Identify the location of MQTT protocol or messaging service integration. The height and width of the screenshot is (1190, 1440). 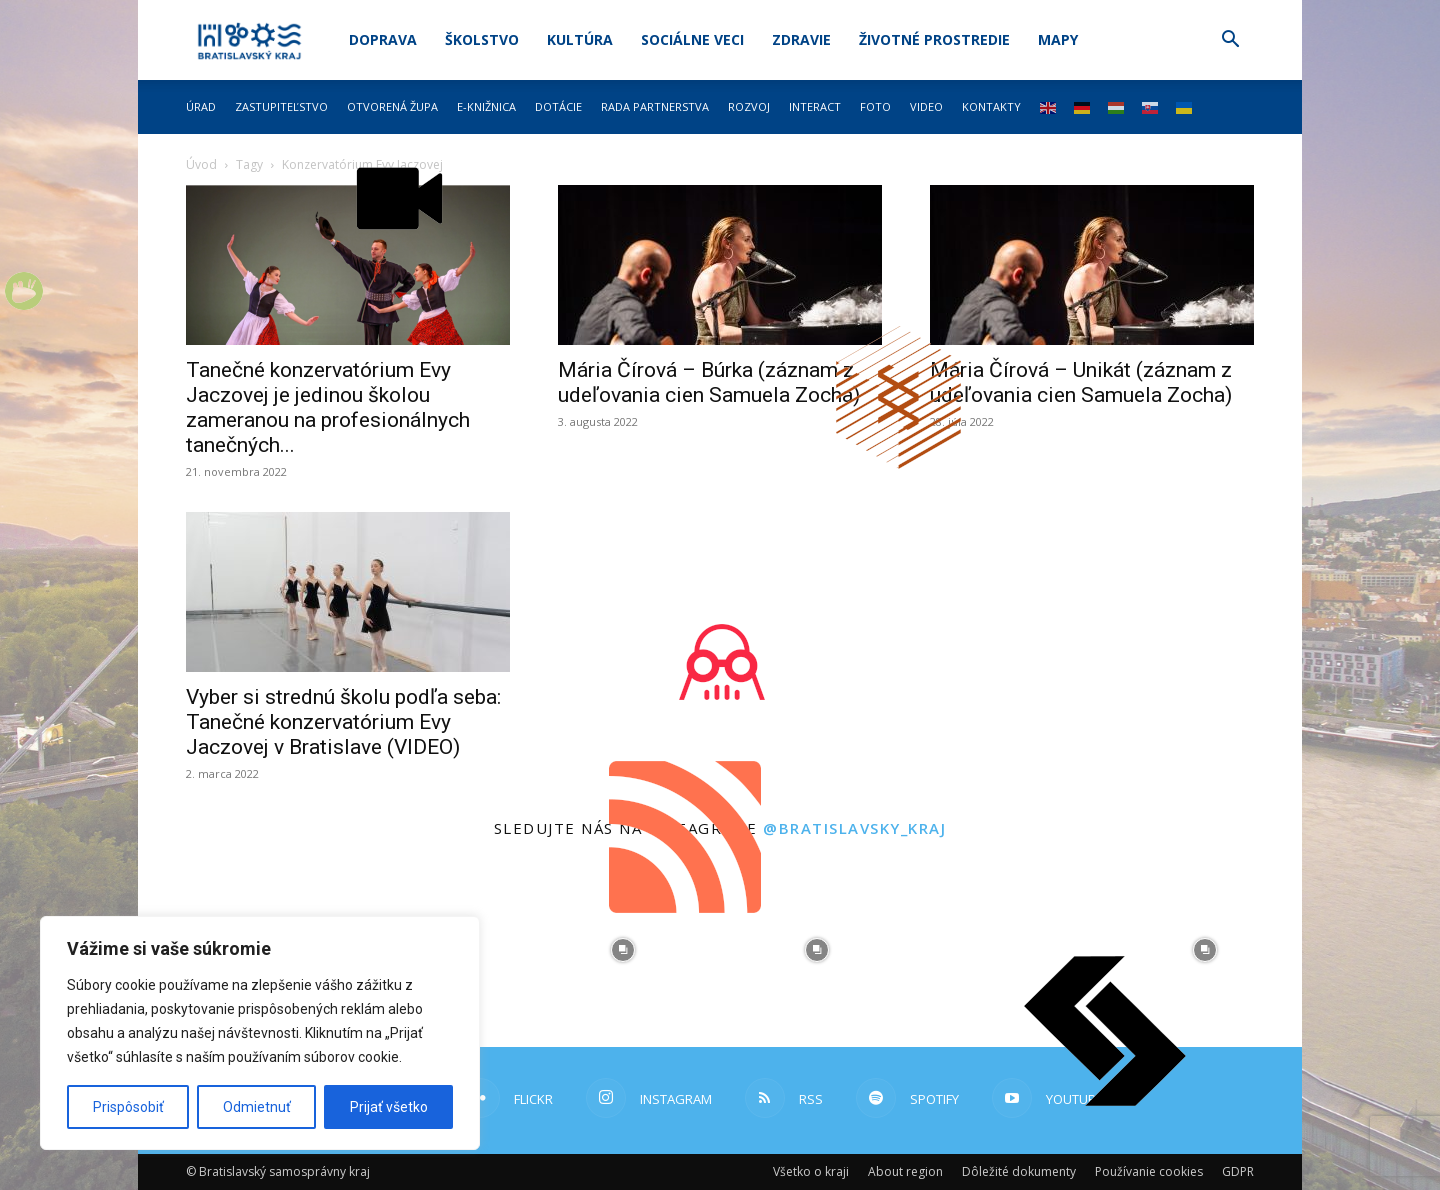
(685, 837).